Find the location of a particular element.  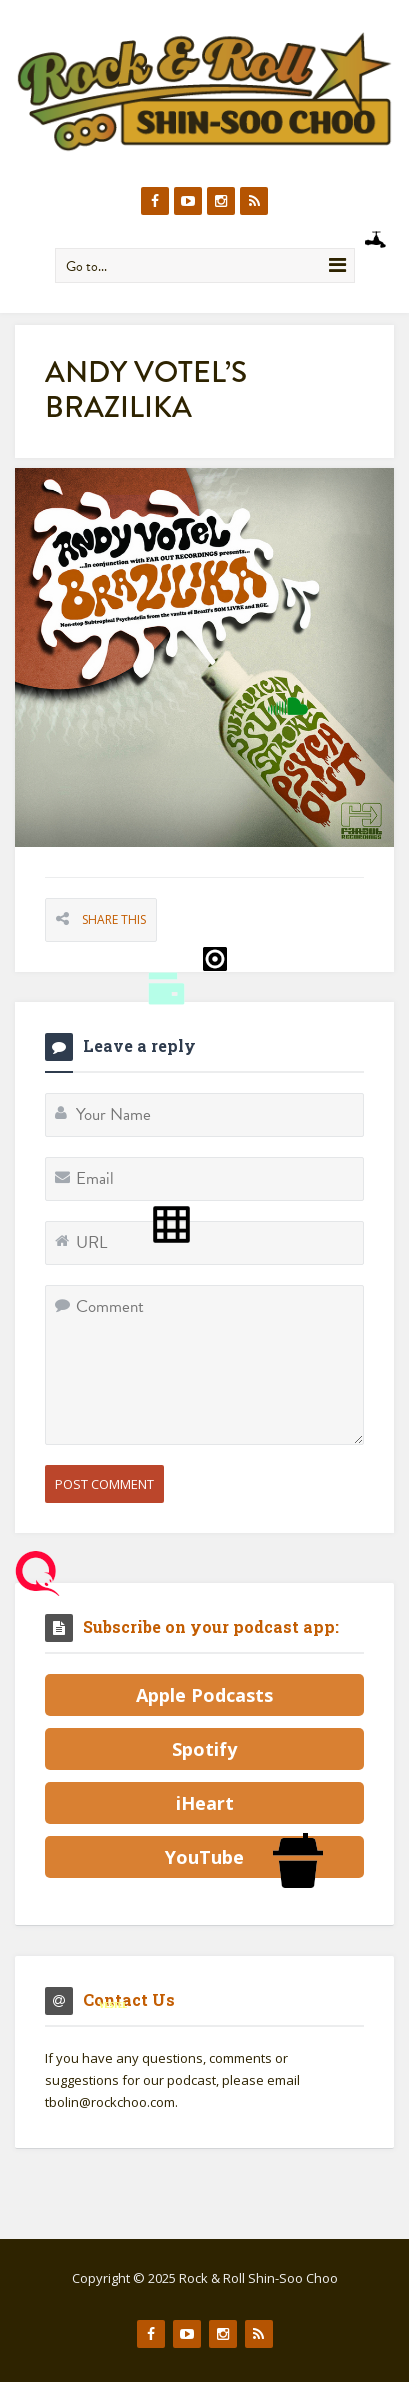

adjust speaker or audio output settings is located at coordinates (215, 959).